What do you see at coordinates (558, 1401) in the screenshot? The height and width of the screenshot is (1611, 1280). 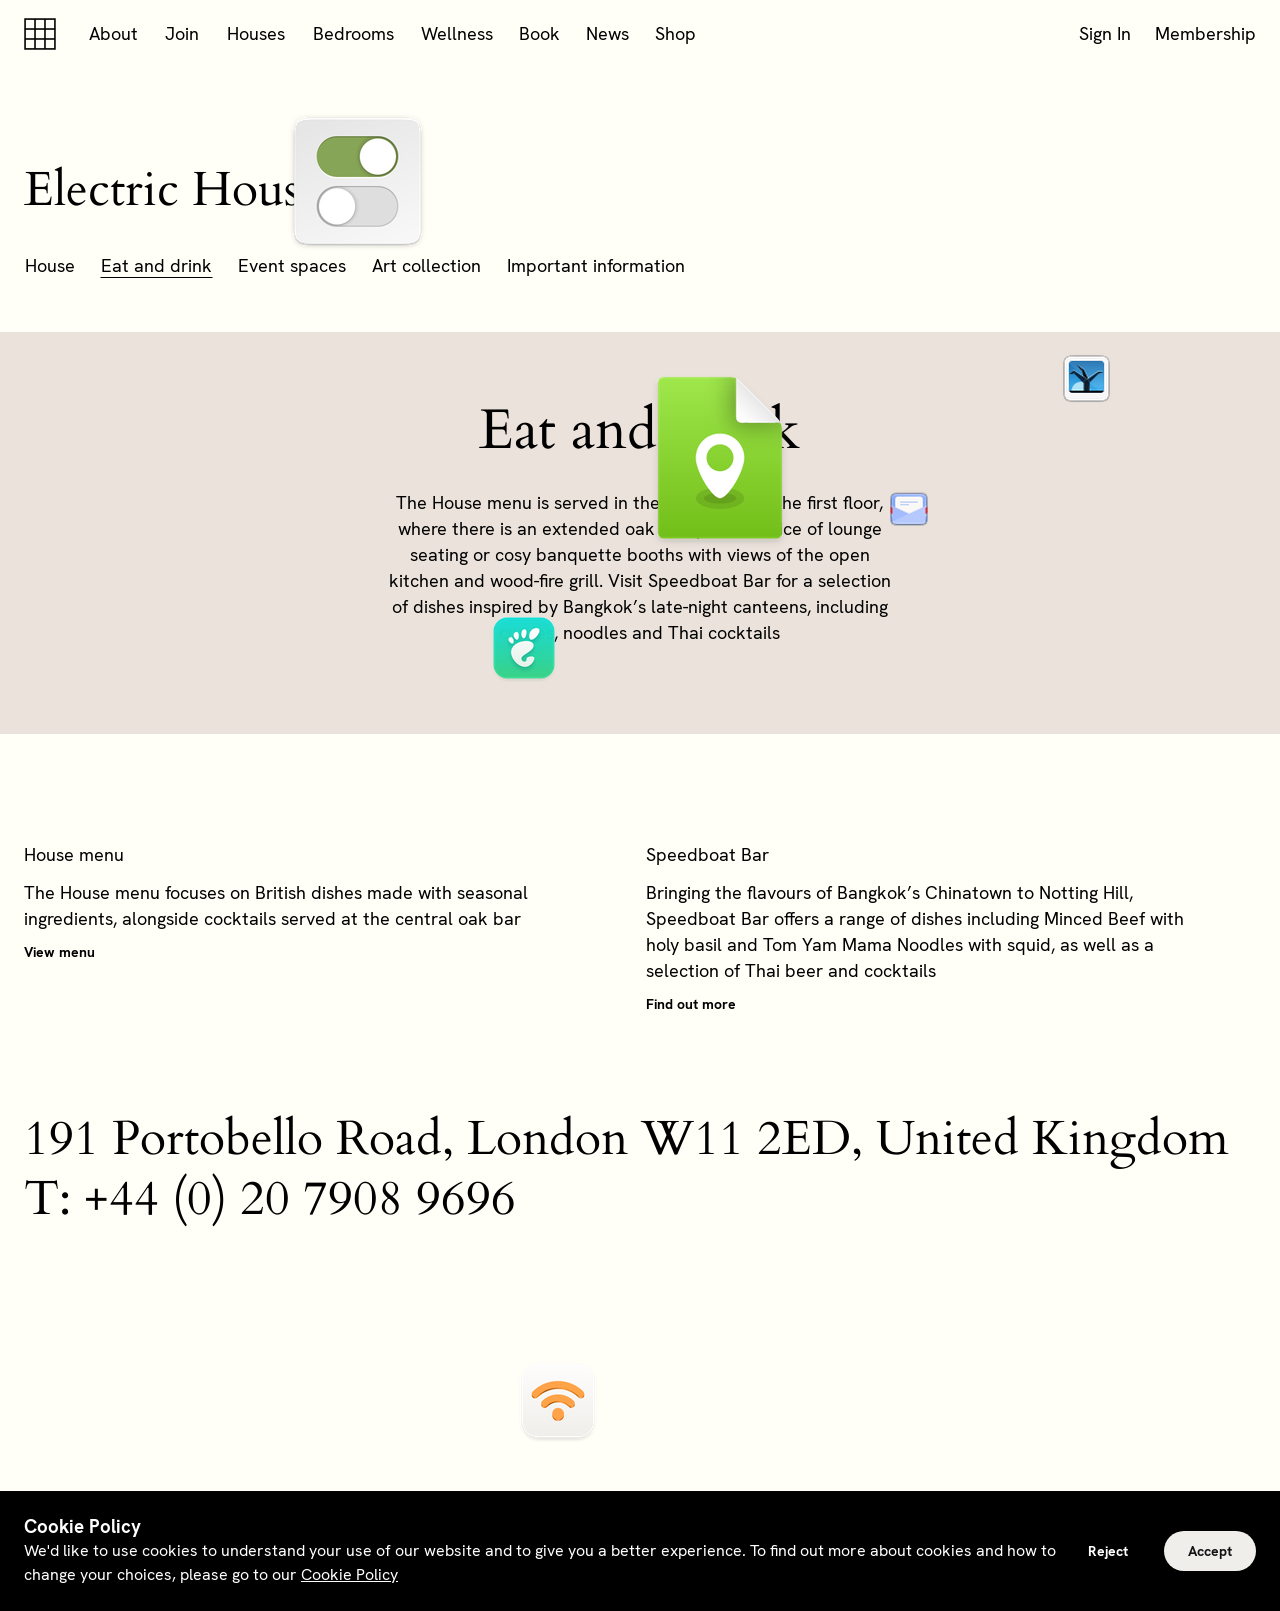 I see `connect to a captive portal or public wifi network` at bounding box center [558, 1401].